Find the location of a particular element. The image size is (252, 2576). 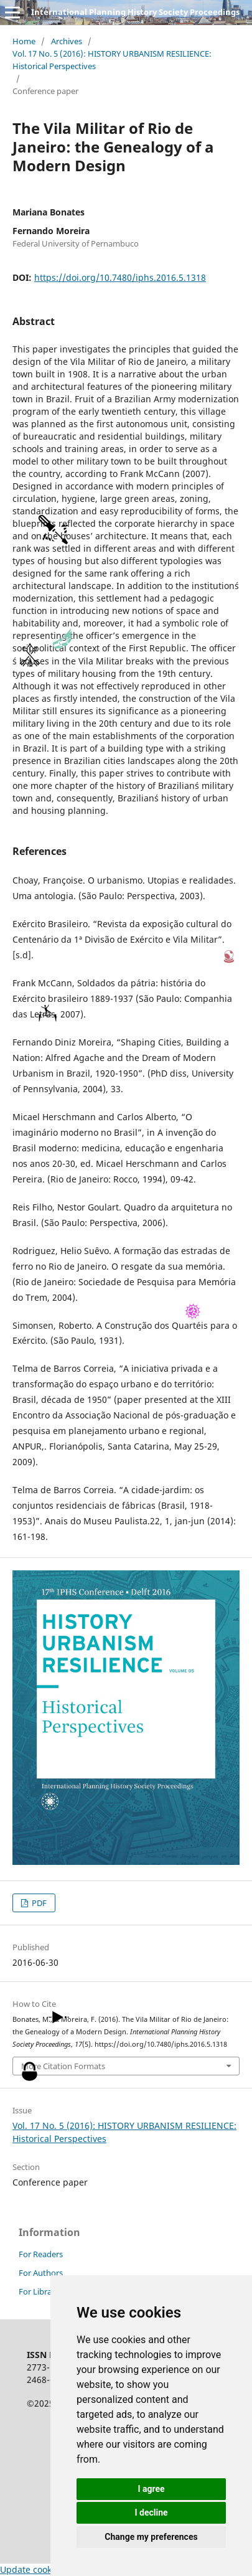

circus or acrobatics game category is located at coordinates (47, 1012).